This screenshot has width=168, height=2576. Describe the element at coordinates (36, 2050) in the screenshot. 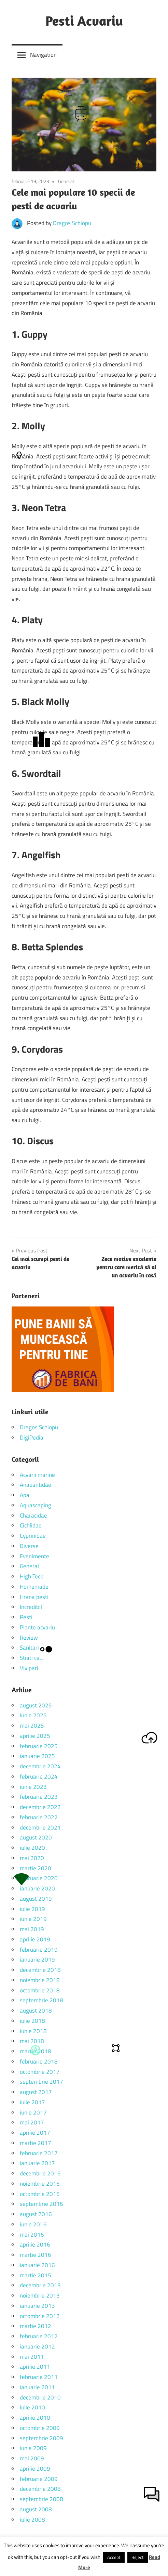

I see `select marker or highlighter tool` at that location.